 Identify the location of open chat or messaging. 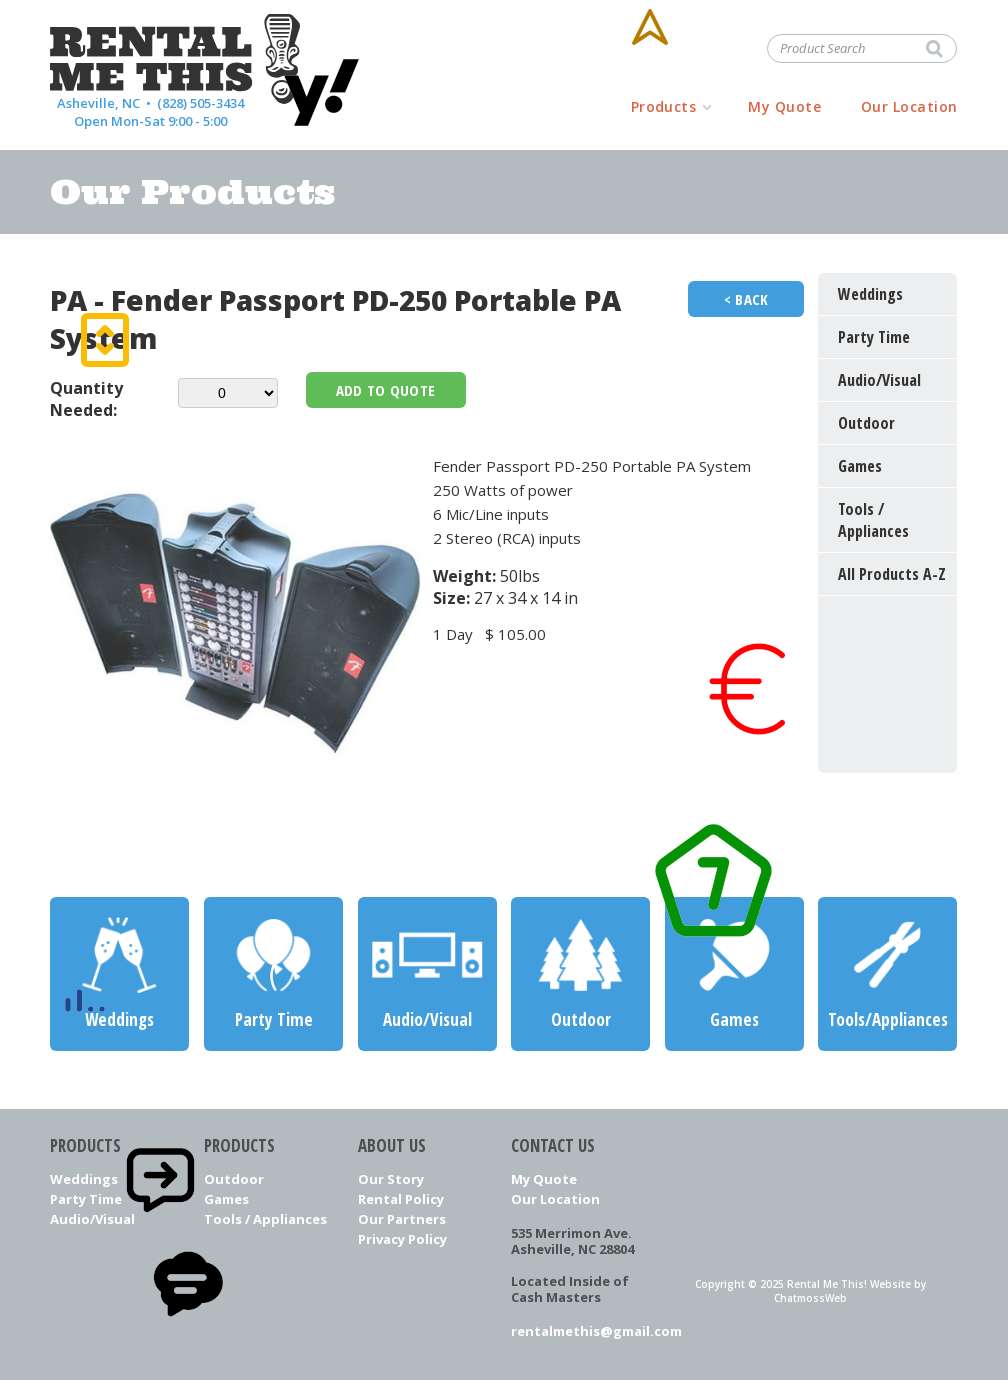
(187, 1284).